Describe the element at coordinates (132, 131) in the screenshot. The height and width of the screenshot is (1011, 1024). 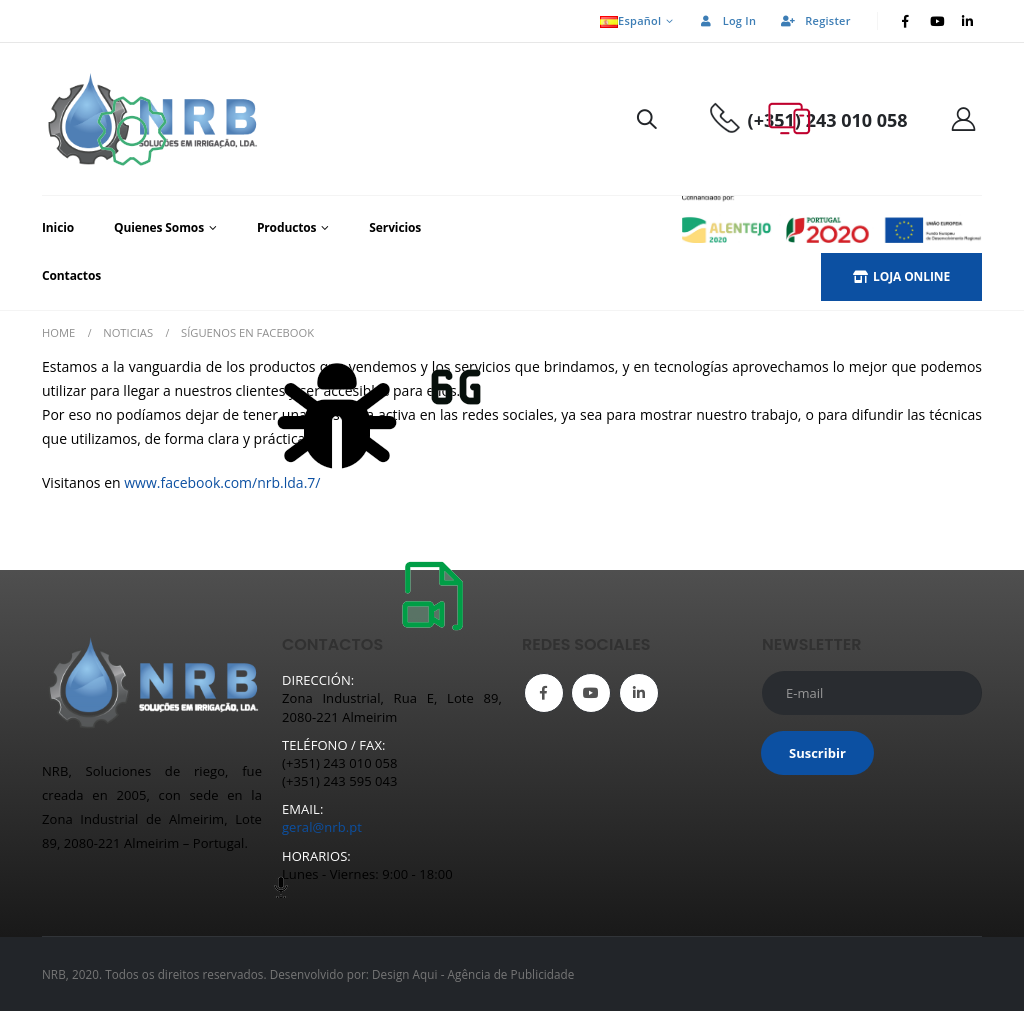
I see `access settings or preferences` at that location.